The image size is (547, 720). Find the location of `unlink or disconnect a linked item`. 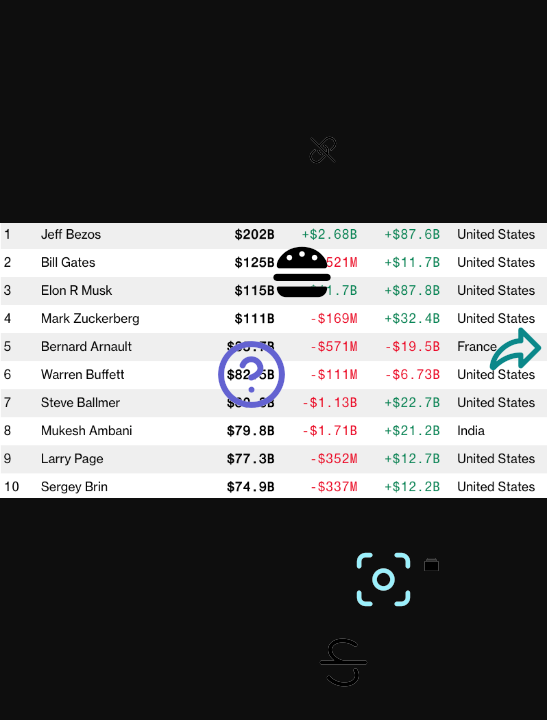

unlink or disconnect a linked item is located at coordinates (323, 150).